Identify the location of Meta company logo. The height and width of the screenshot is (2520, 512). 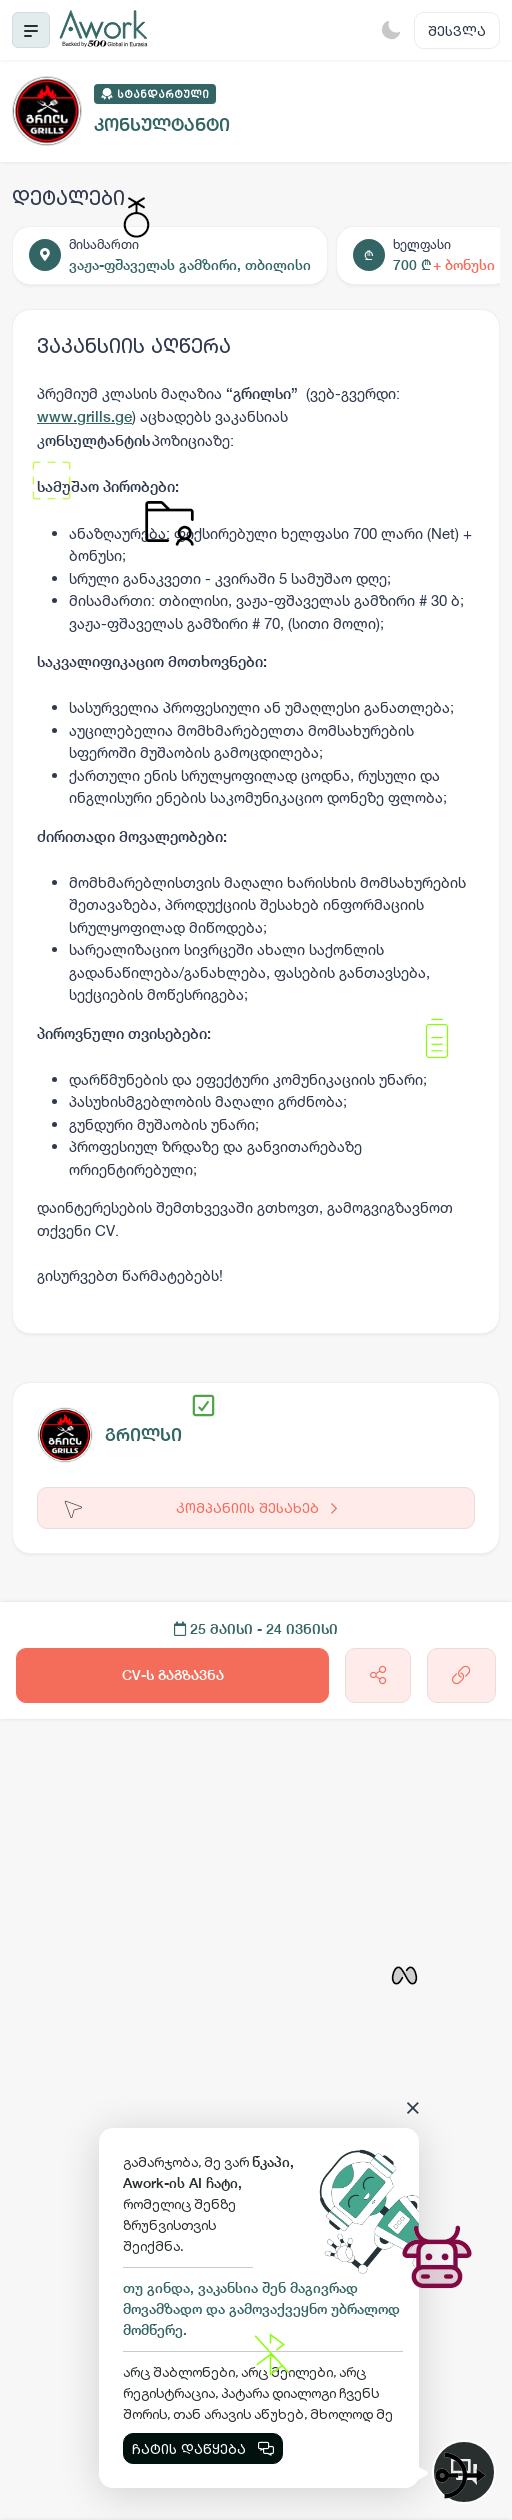
(404, 1975).